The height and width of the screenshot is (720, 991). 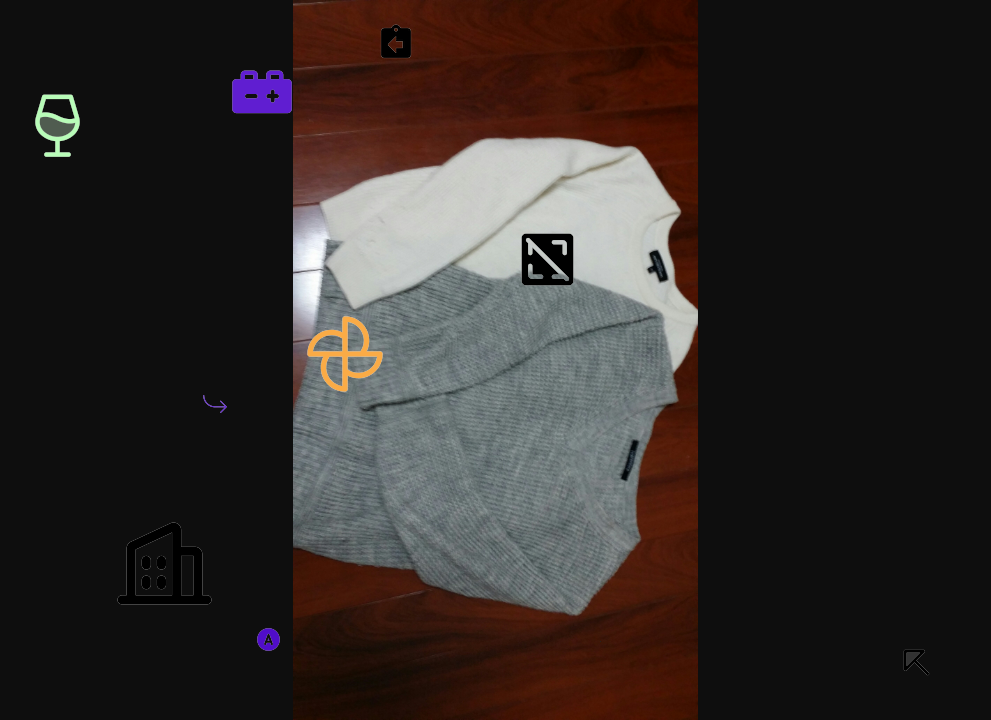 What do you see at coordinates (164, 566) in the screenshot?
I see `view nearby buildings or offices` at bounding box center [164, 566].